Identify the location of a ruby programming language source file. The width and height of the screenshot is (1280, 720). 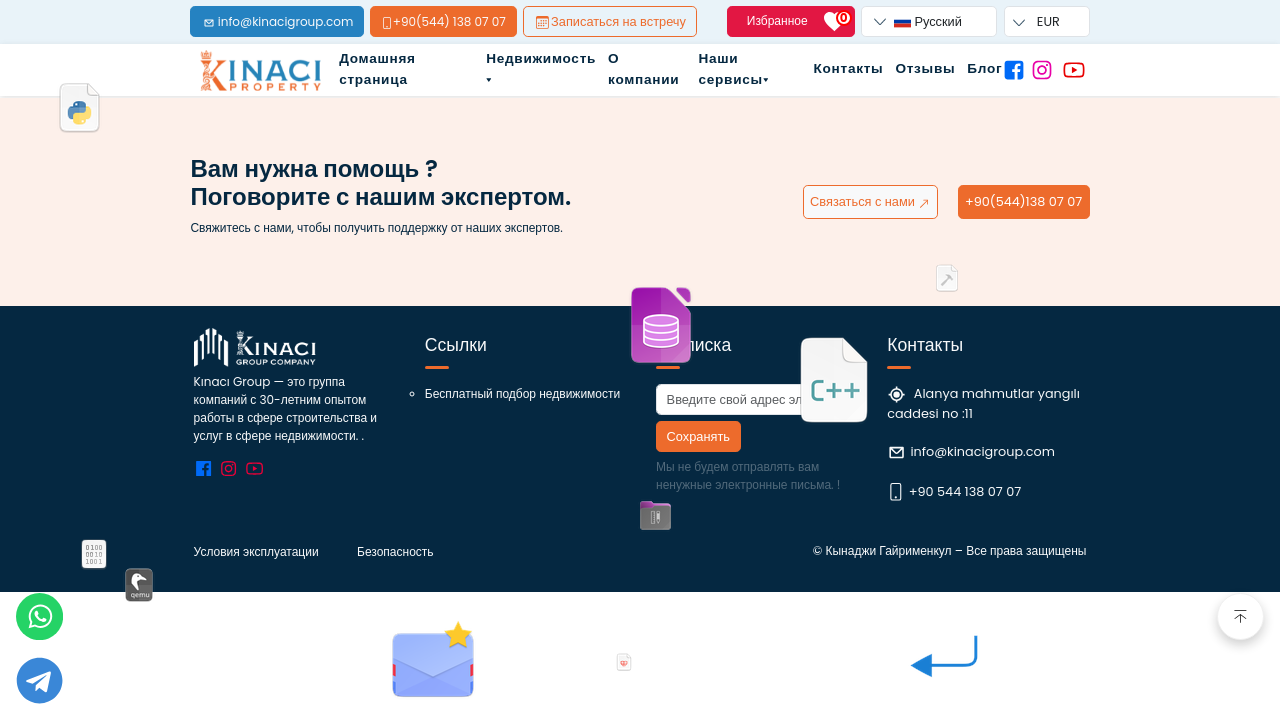
(624, 662).